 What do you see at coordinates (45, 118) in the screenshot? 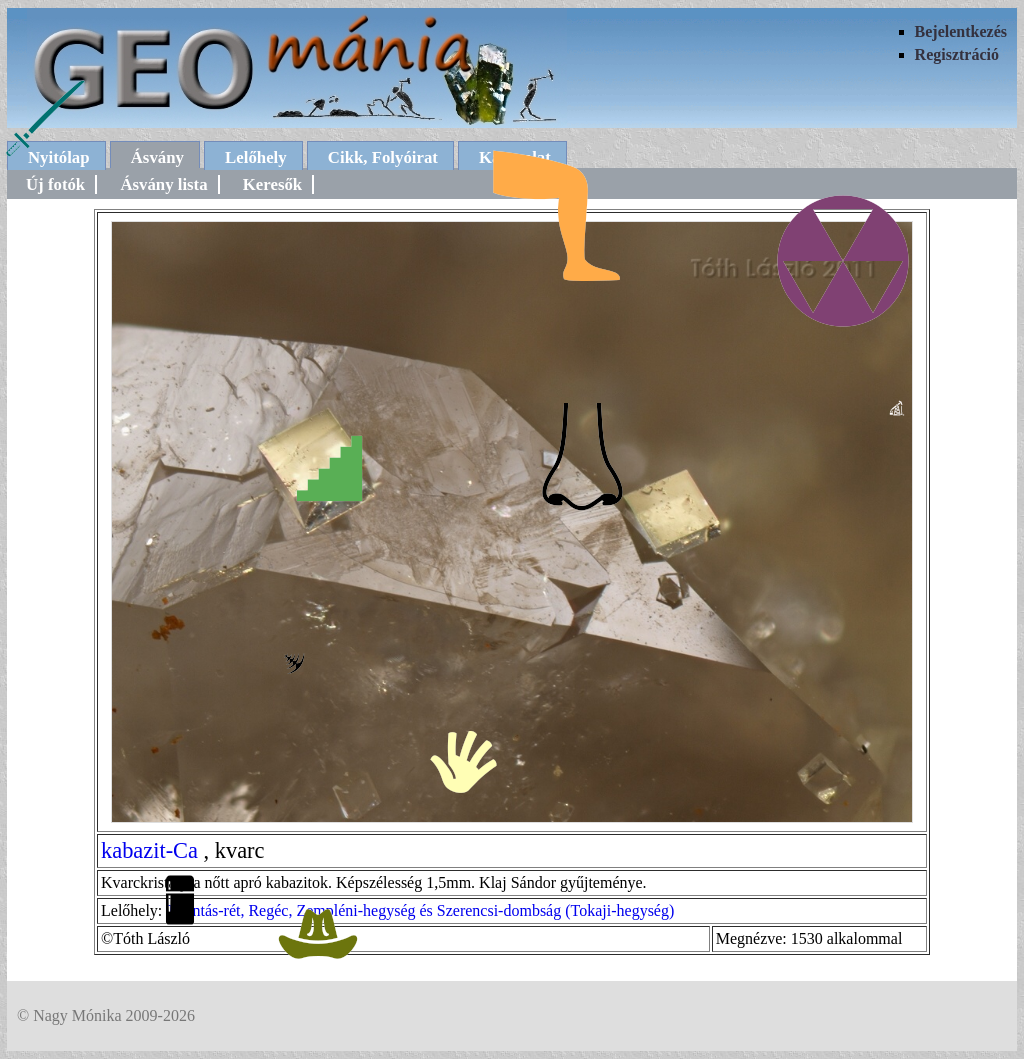
I see `select katana as your weapon` at bounding box center [45, 118].